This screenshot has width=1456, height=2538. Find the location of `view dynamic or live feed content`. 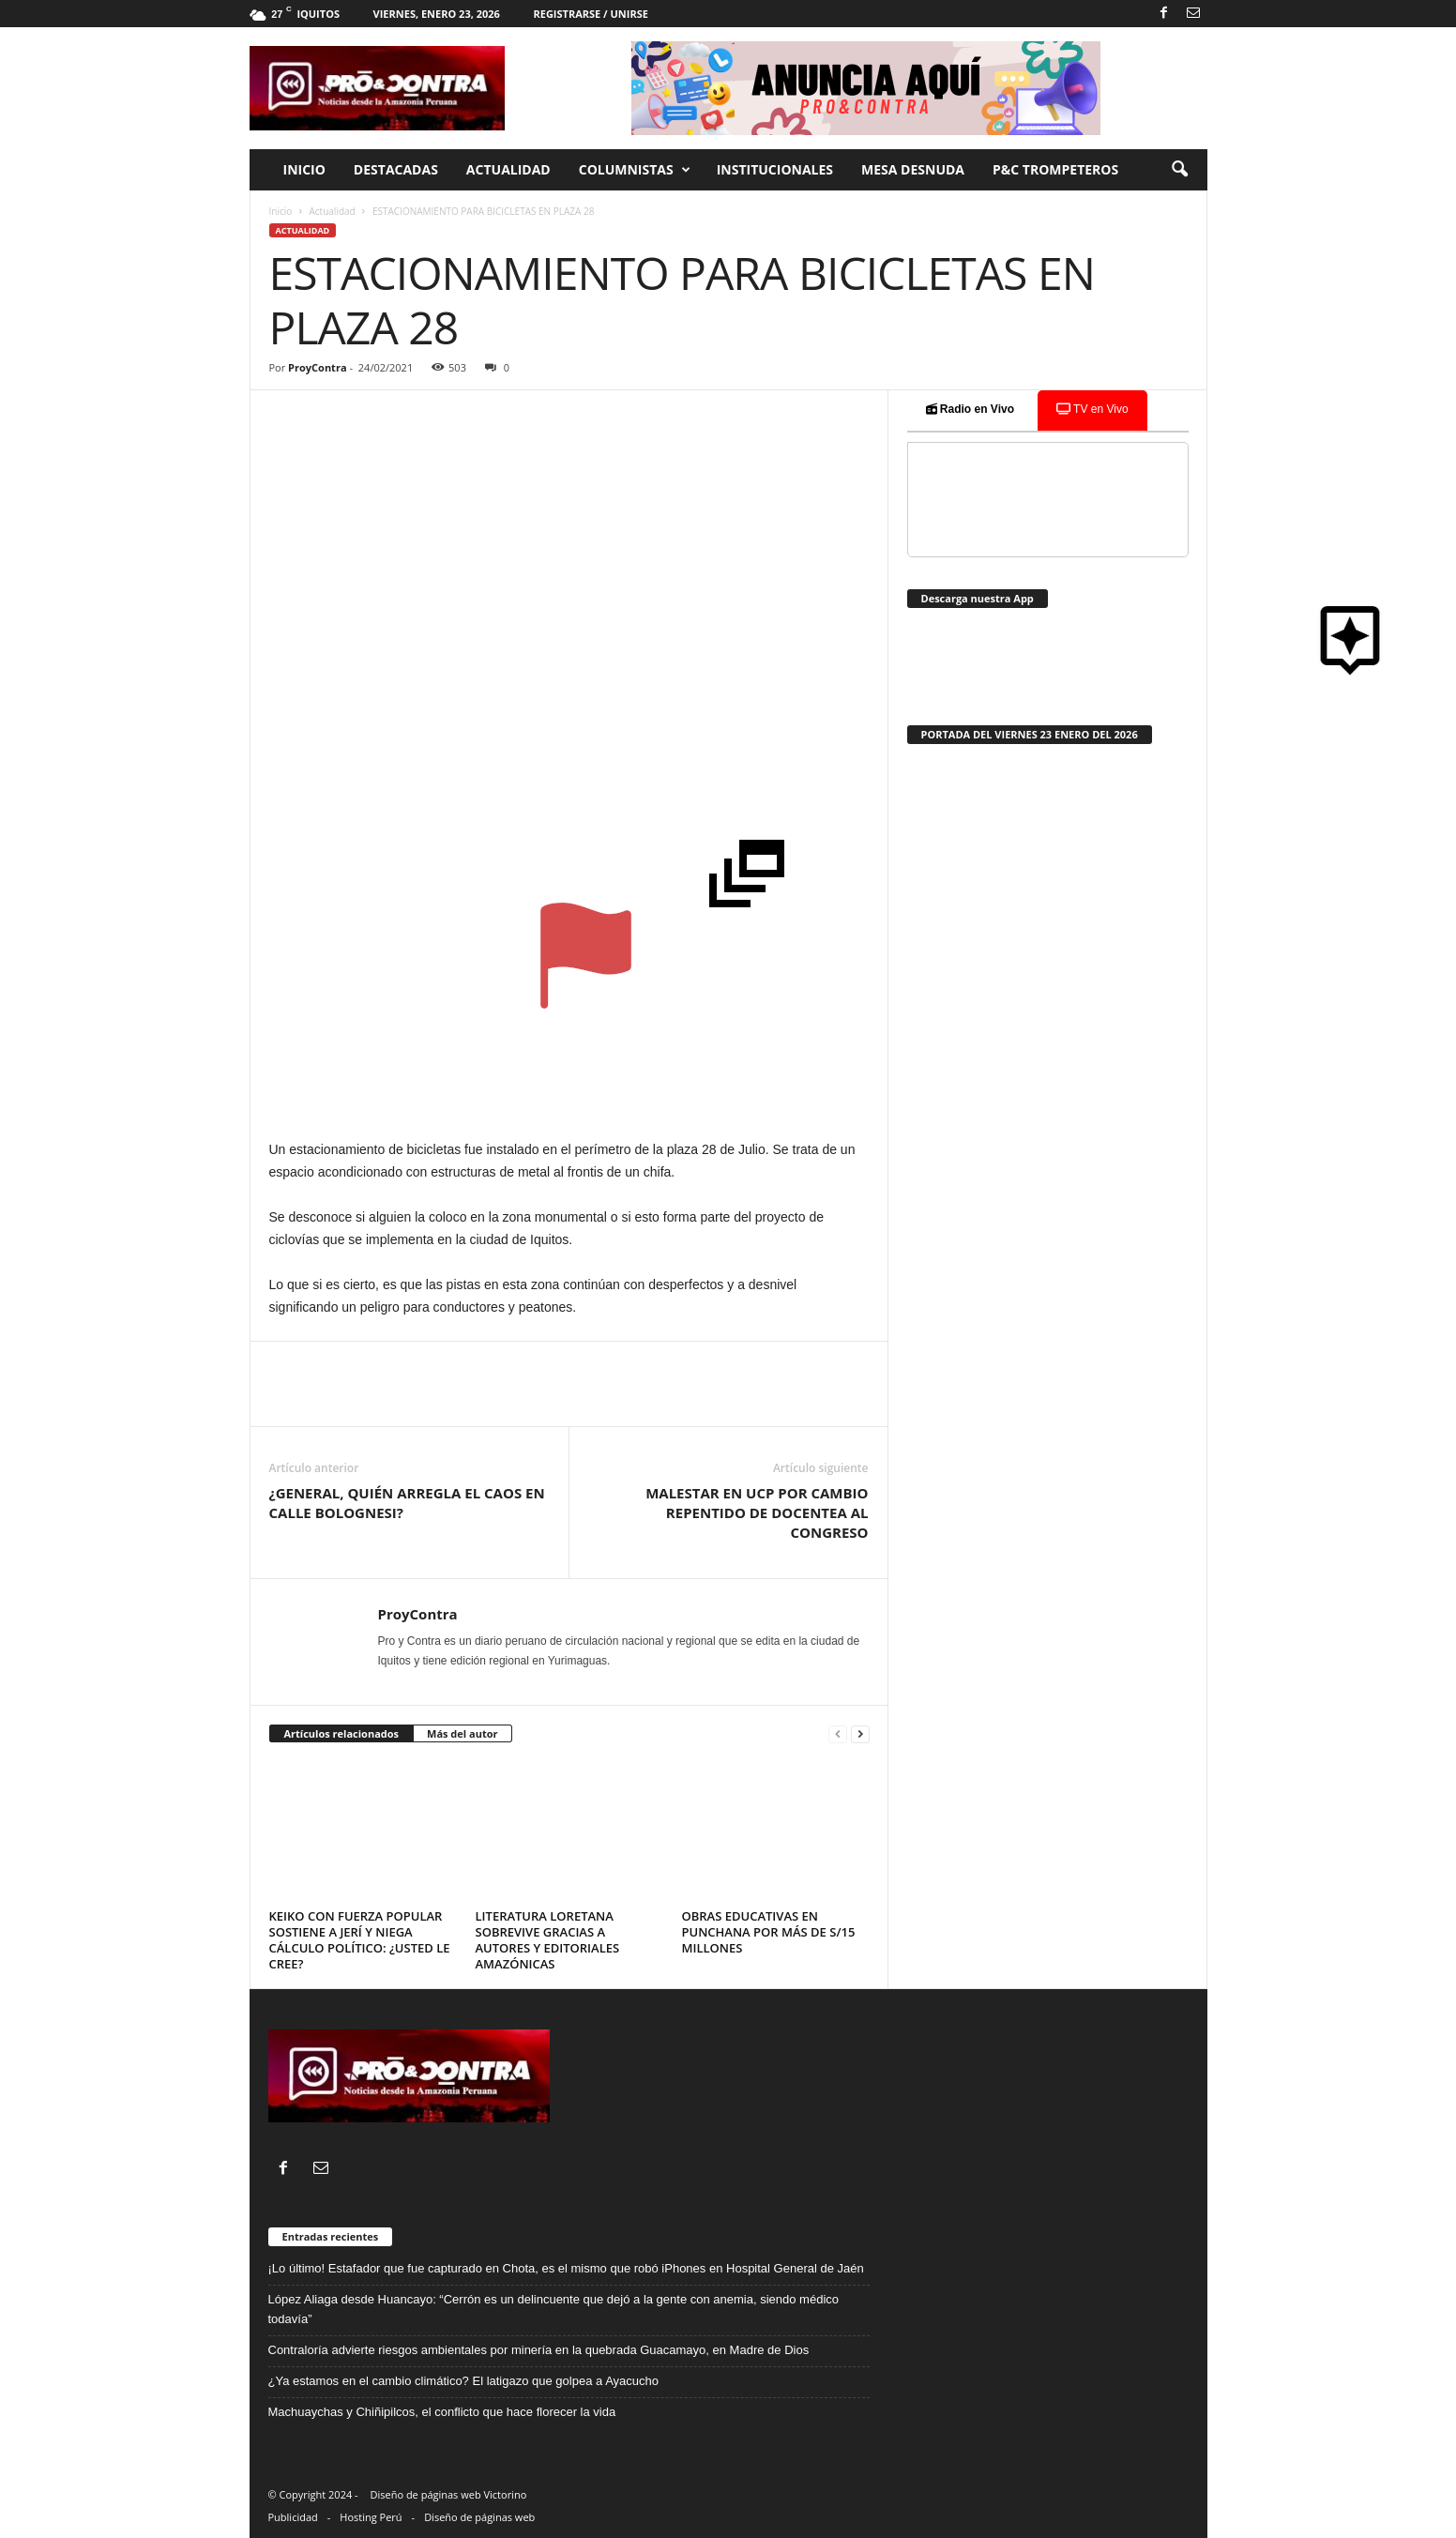

view dynamic or live feed content is located at coordinates (747, 874).